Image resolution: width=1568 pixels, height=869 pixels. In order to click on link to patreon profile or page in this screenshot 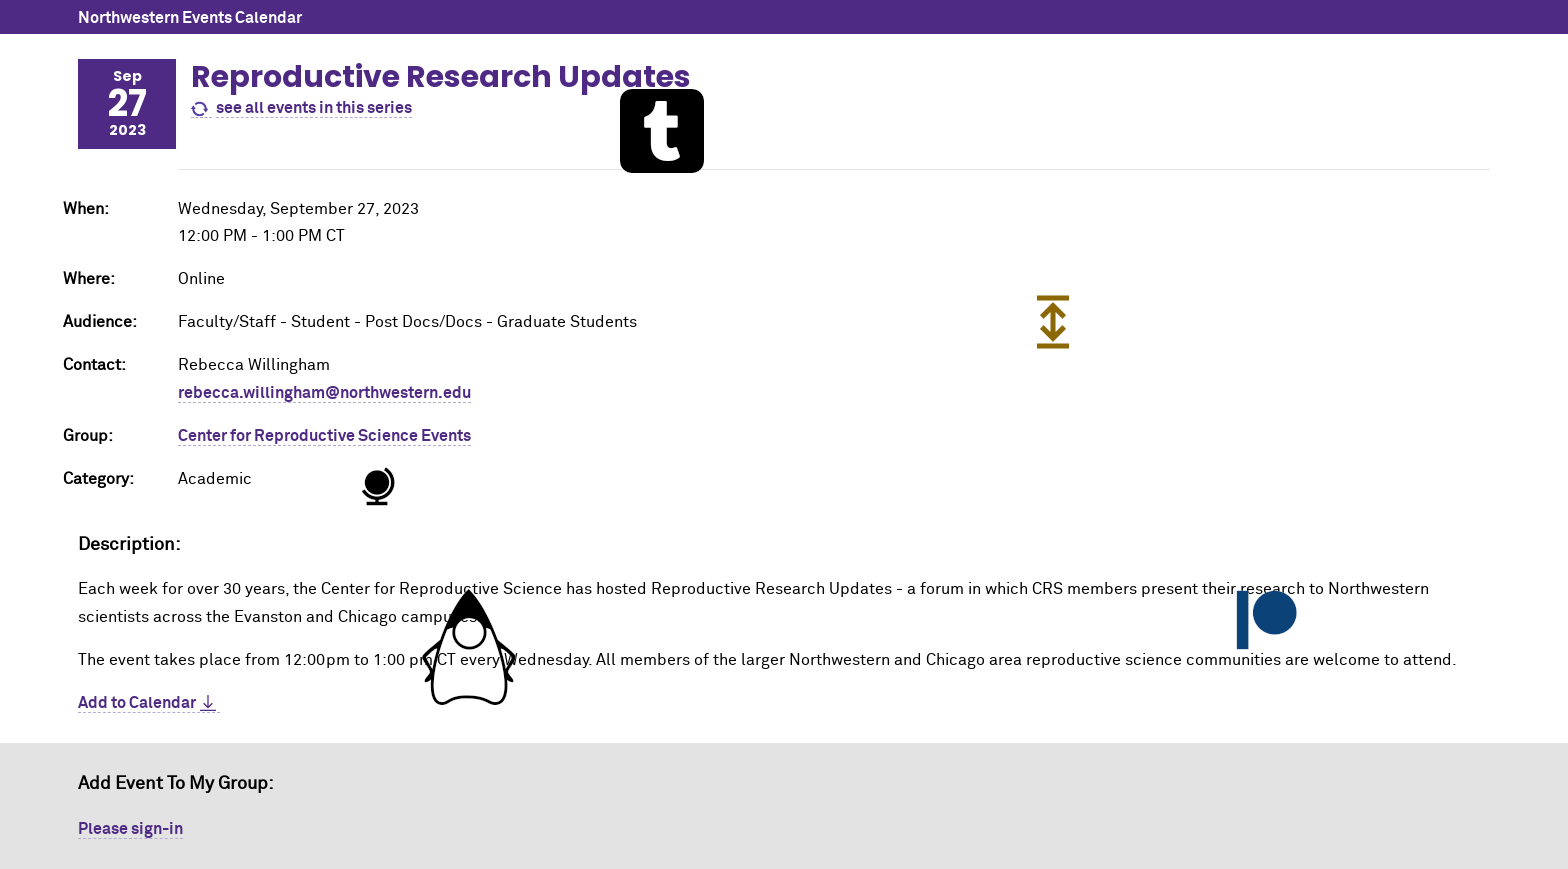, I will do `click(1266, 620)`.